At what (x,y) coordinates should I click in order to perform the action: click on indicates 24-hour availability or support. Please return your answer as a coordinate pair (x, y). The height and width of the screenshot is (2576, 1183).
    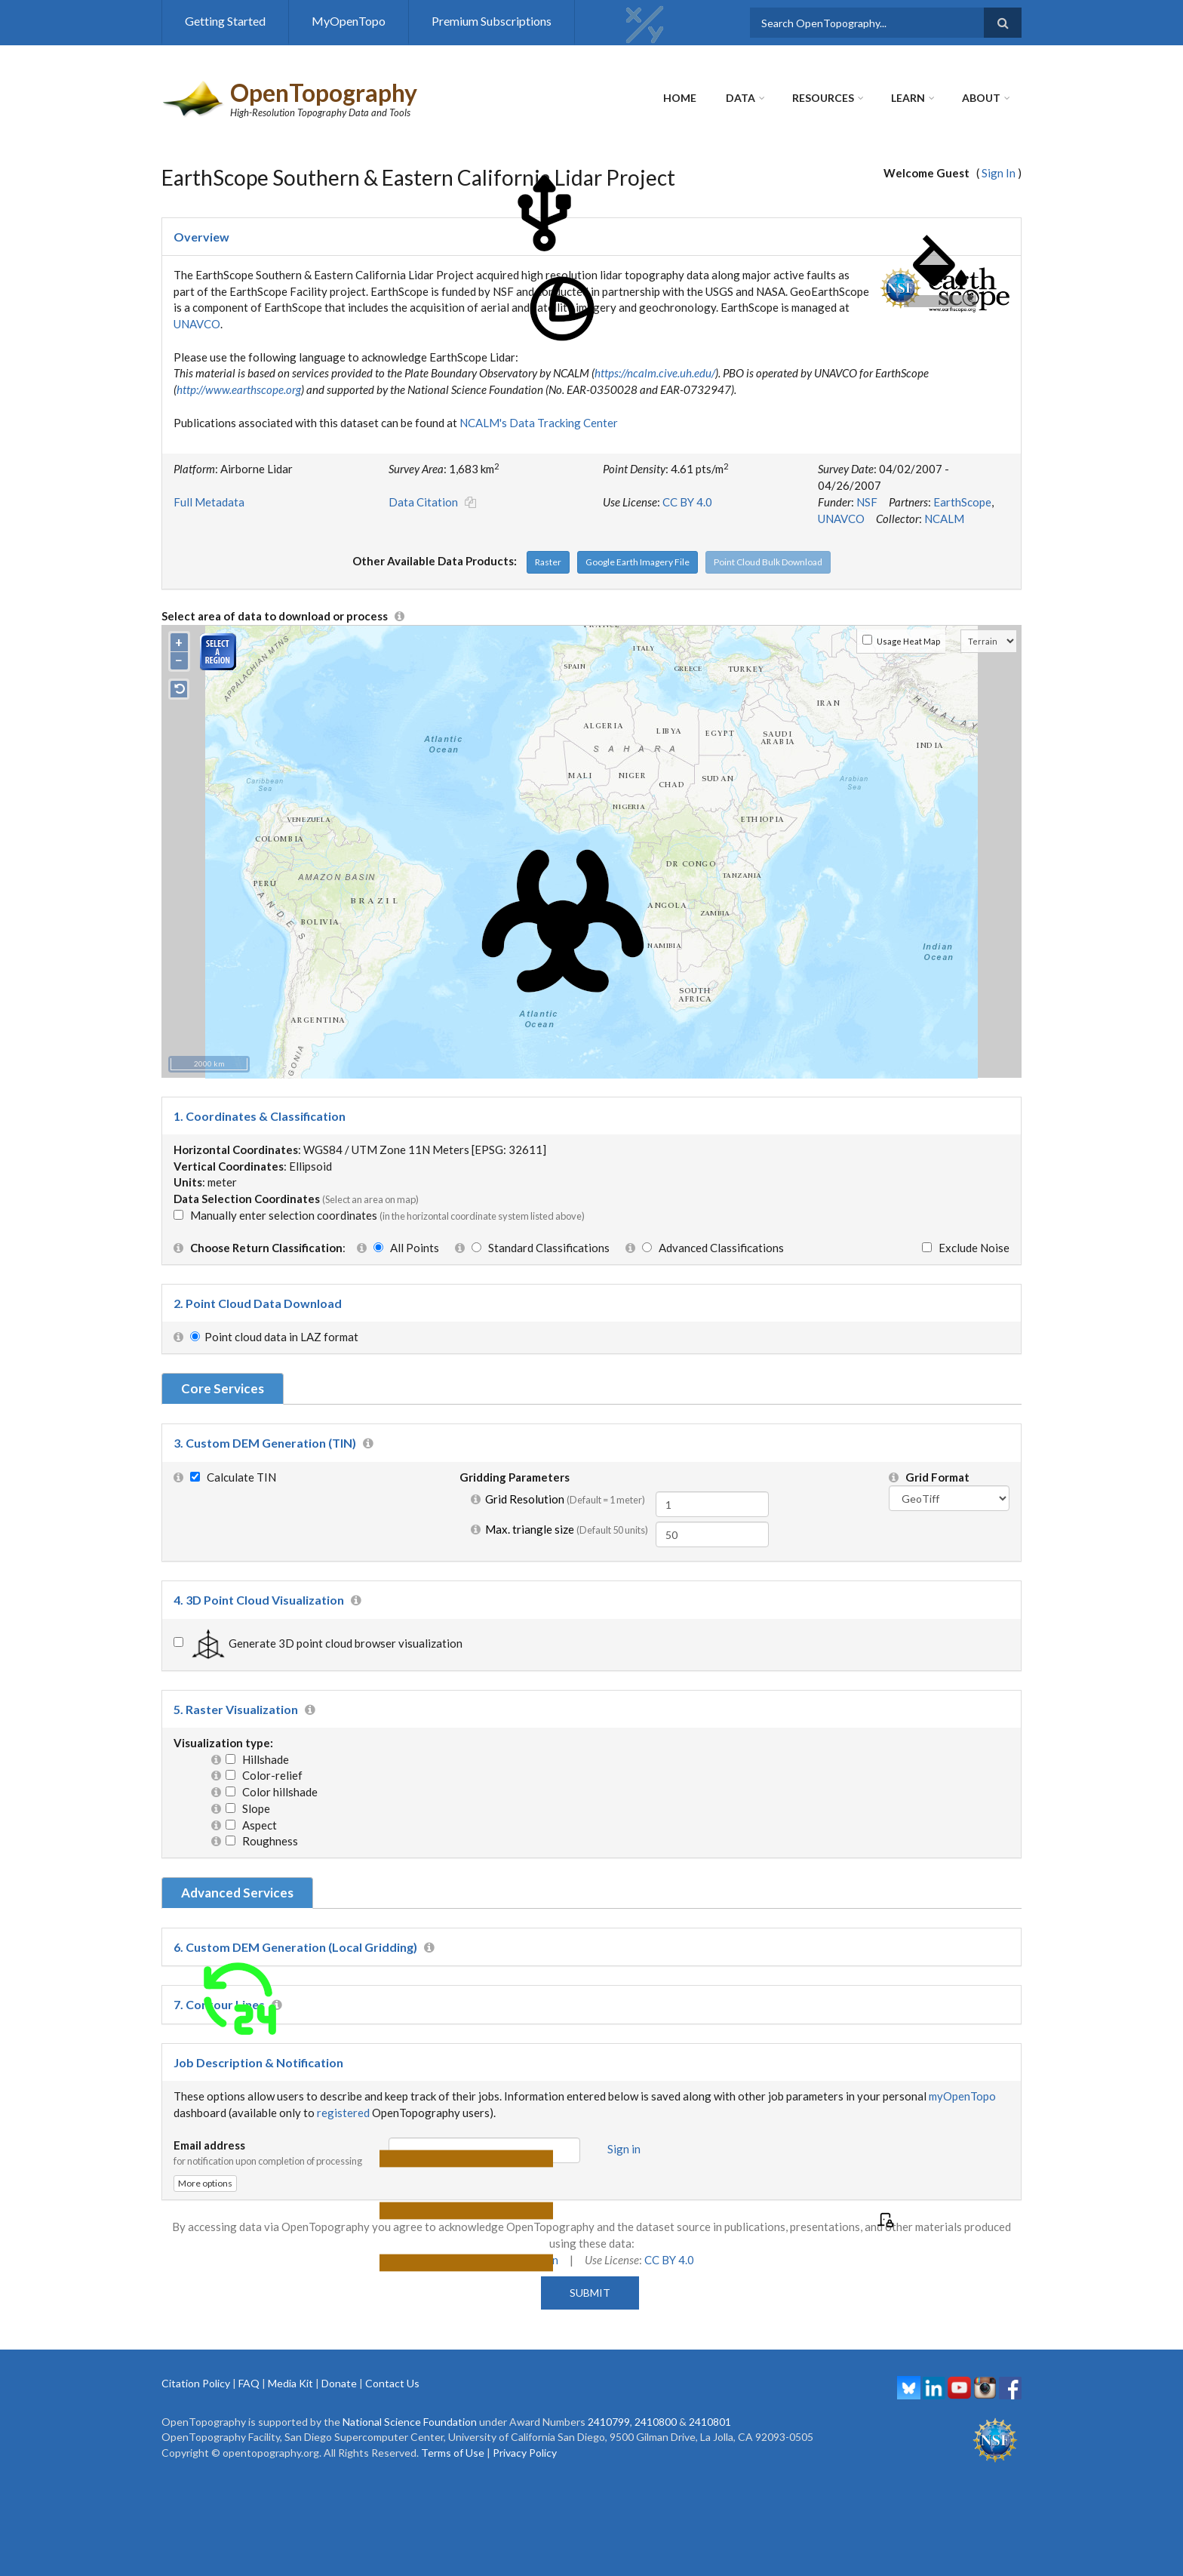
    Looking at the image, I should click on (238, 1996).